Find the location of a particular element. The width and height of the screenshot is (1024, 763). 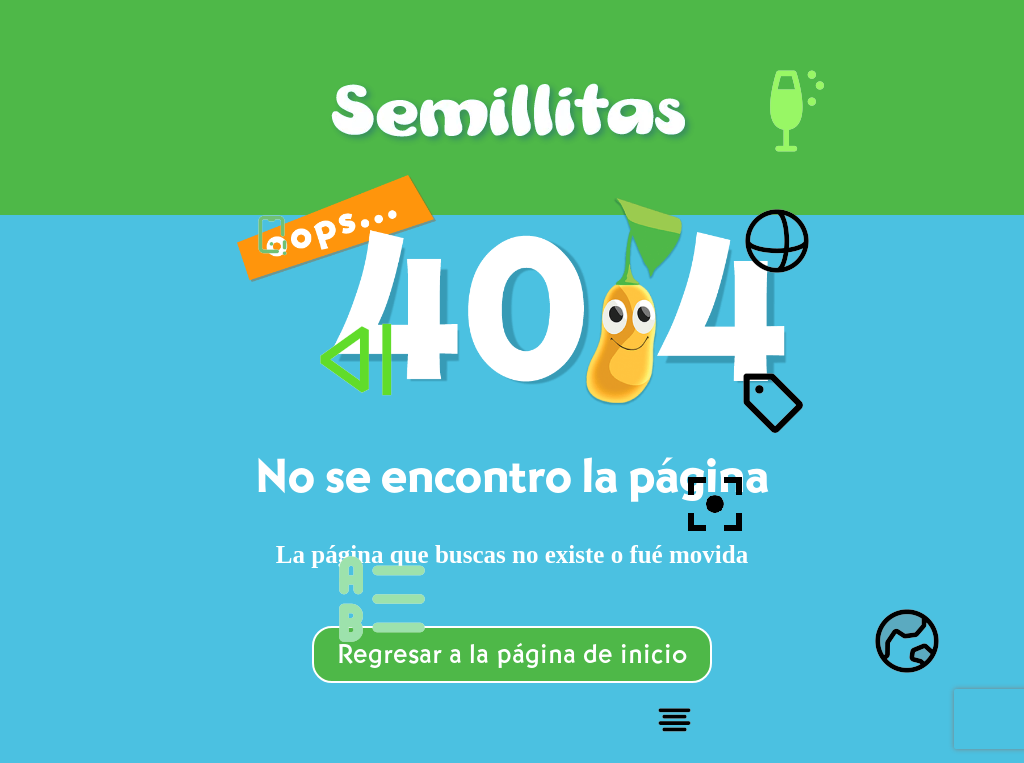

add a tag or label to an item is located at coordinates (770, 400).